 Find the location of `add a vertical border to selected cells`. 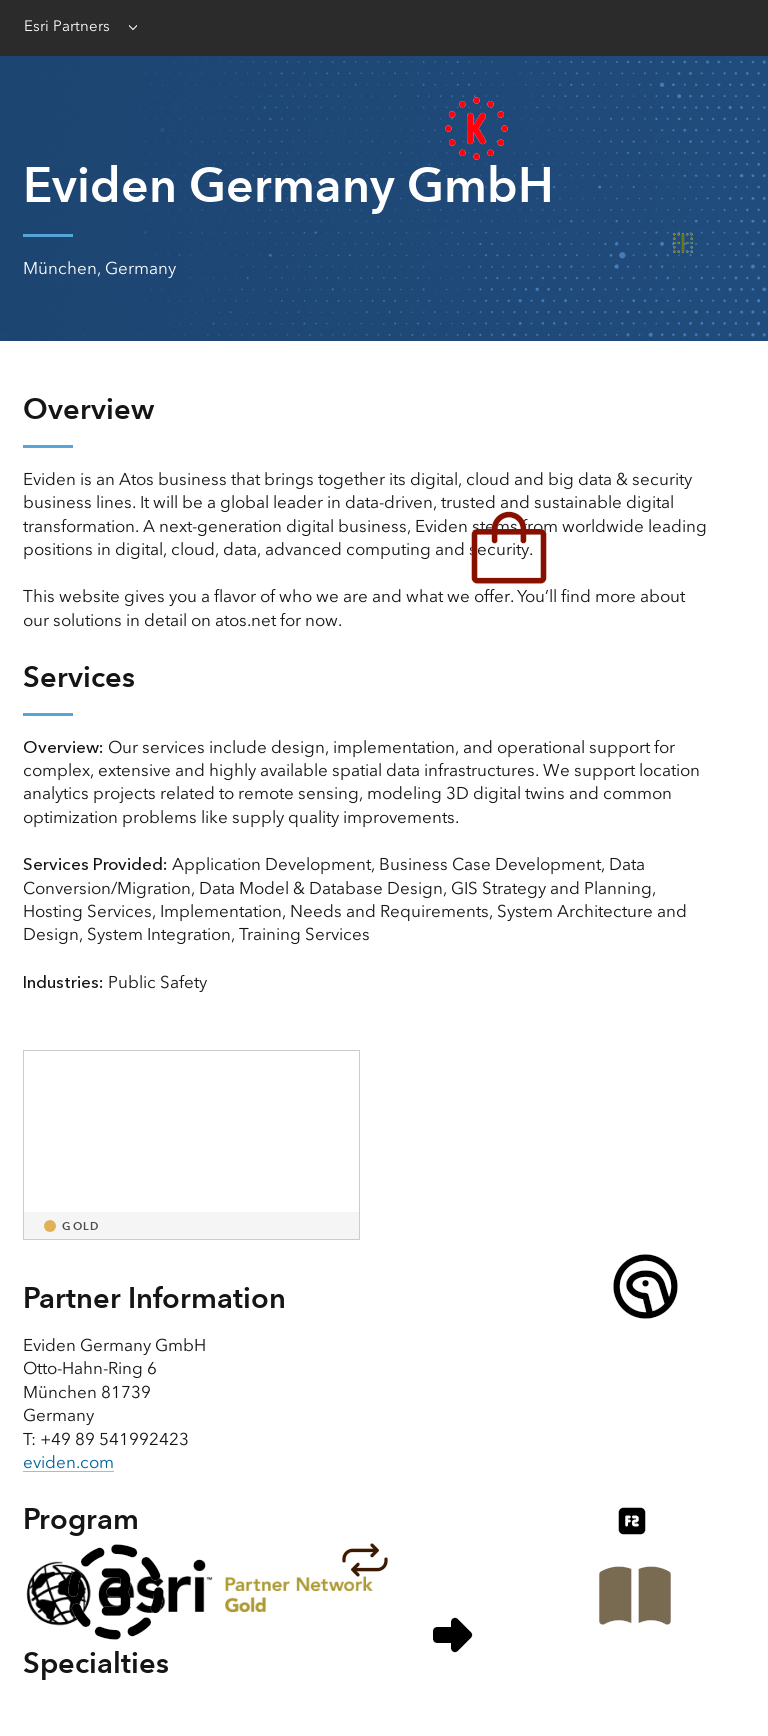

add a vertical border to selected cells is located at coordinates (683, 243).